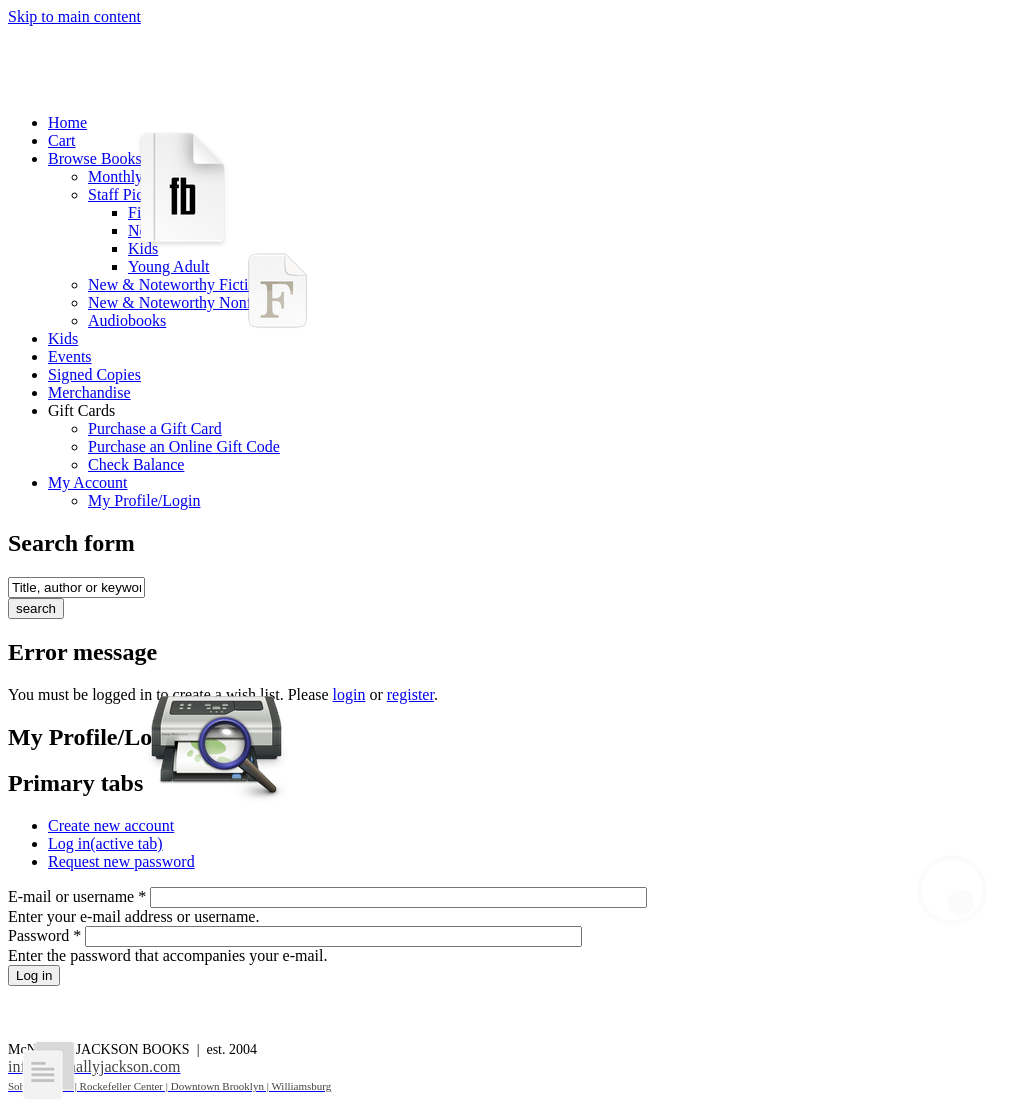 The height and width of the screenshot is (1102, 1024). I want to click on a fortran source code file, so click(277, 290).